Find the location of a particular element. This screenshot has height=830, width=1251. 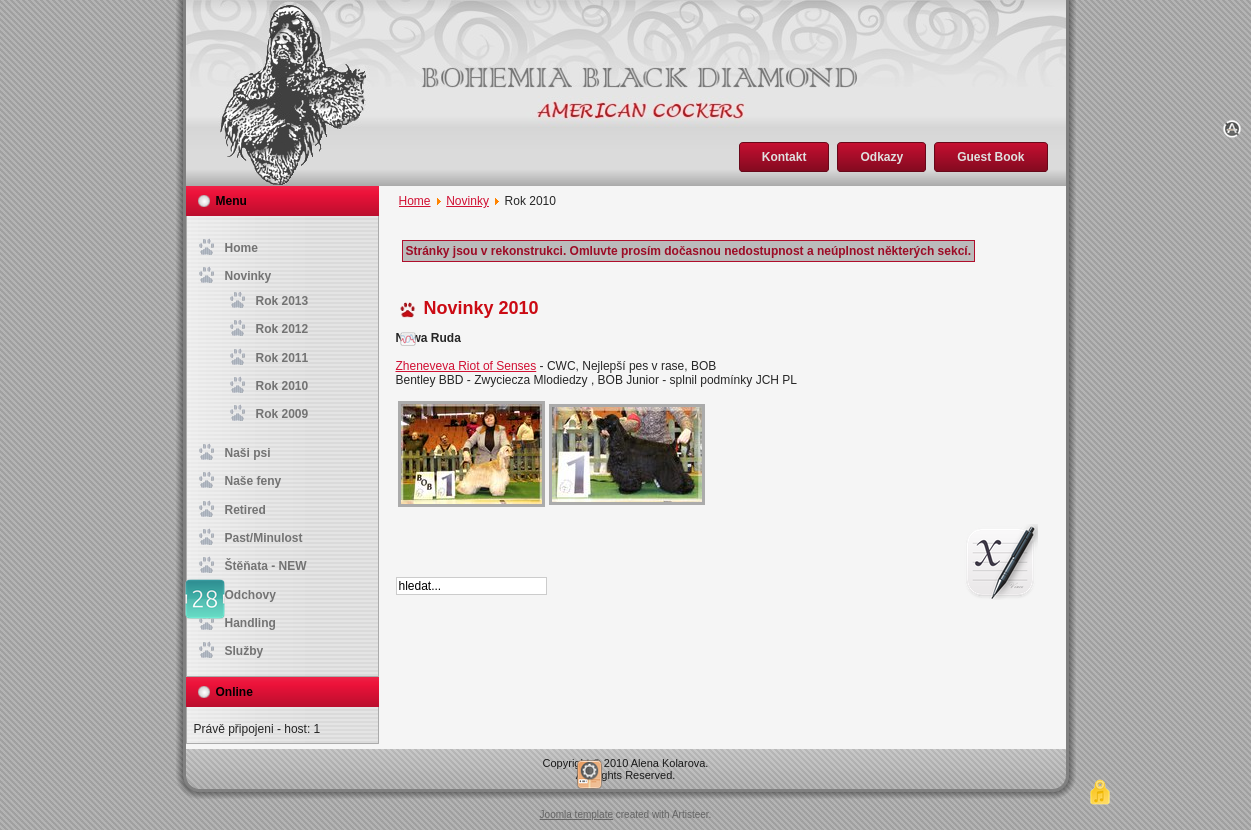

view power usage statistics and graphs is located at coordinates (408, 339).